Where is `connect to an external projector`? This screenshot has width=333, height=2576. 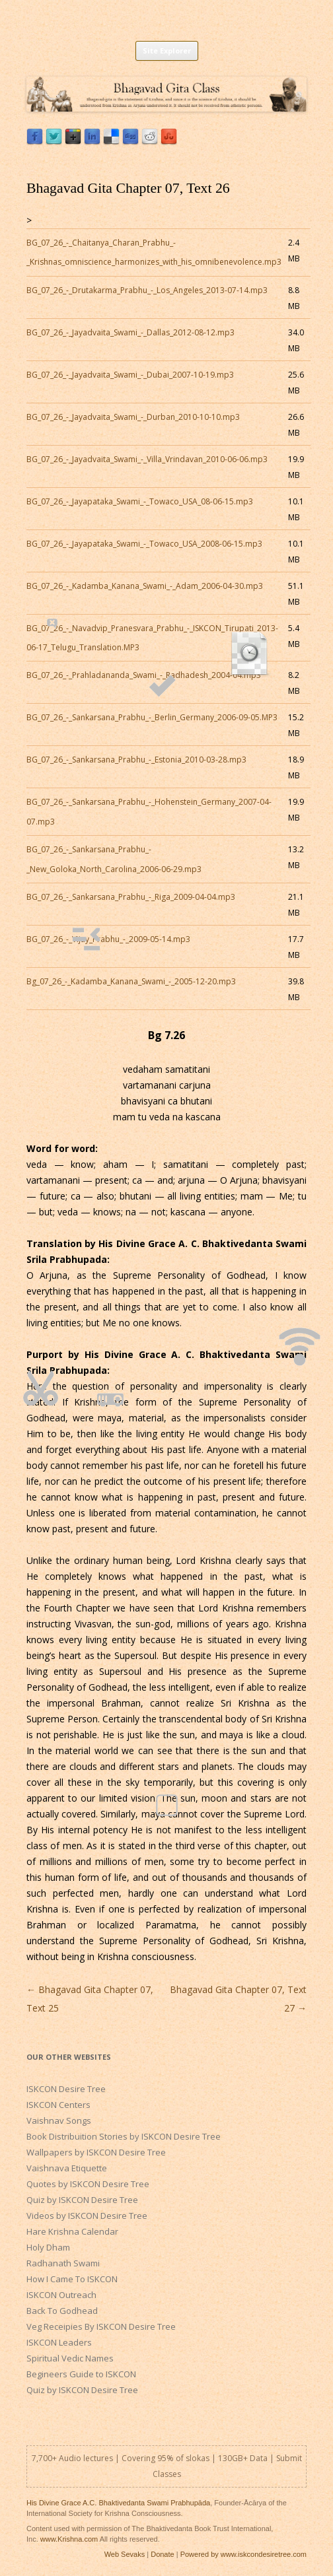
connect to an external projector is located at coordinates (110, 1398).